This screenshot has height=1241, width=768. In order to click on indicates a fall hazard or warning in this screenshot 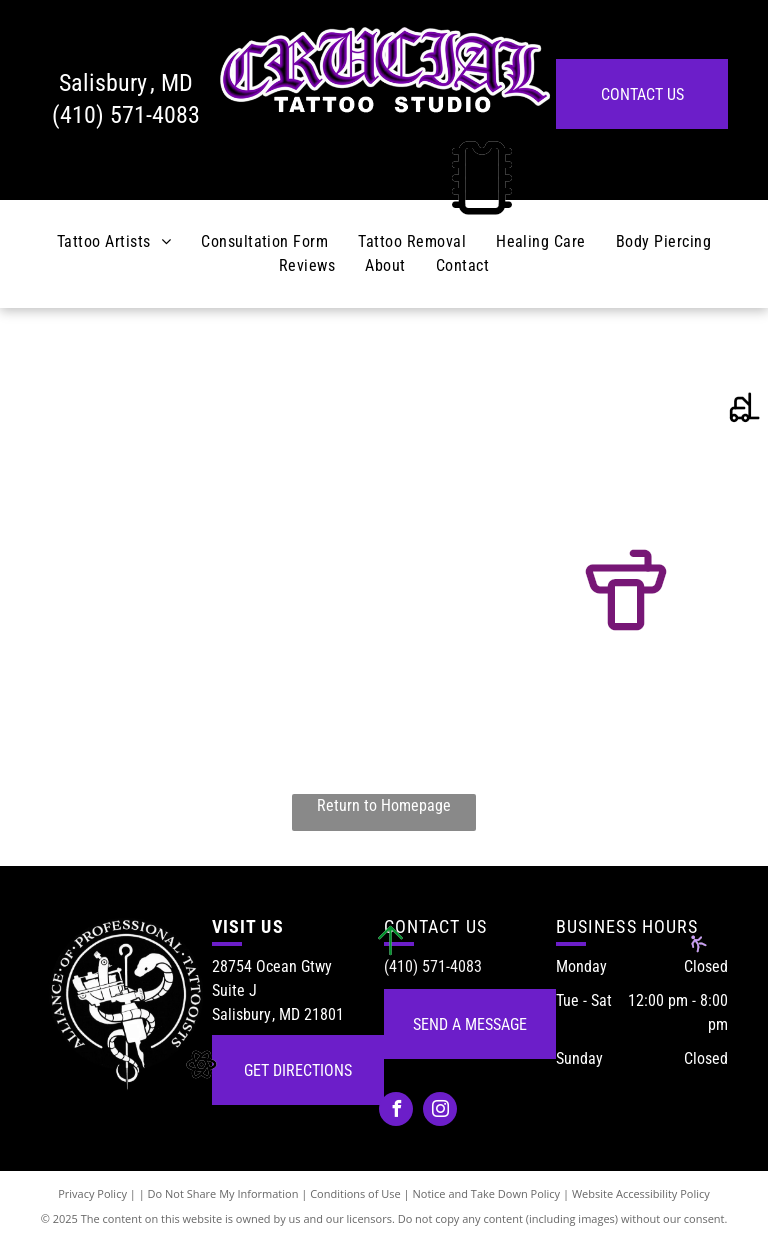, I will do `click(698, 943)`.